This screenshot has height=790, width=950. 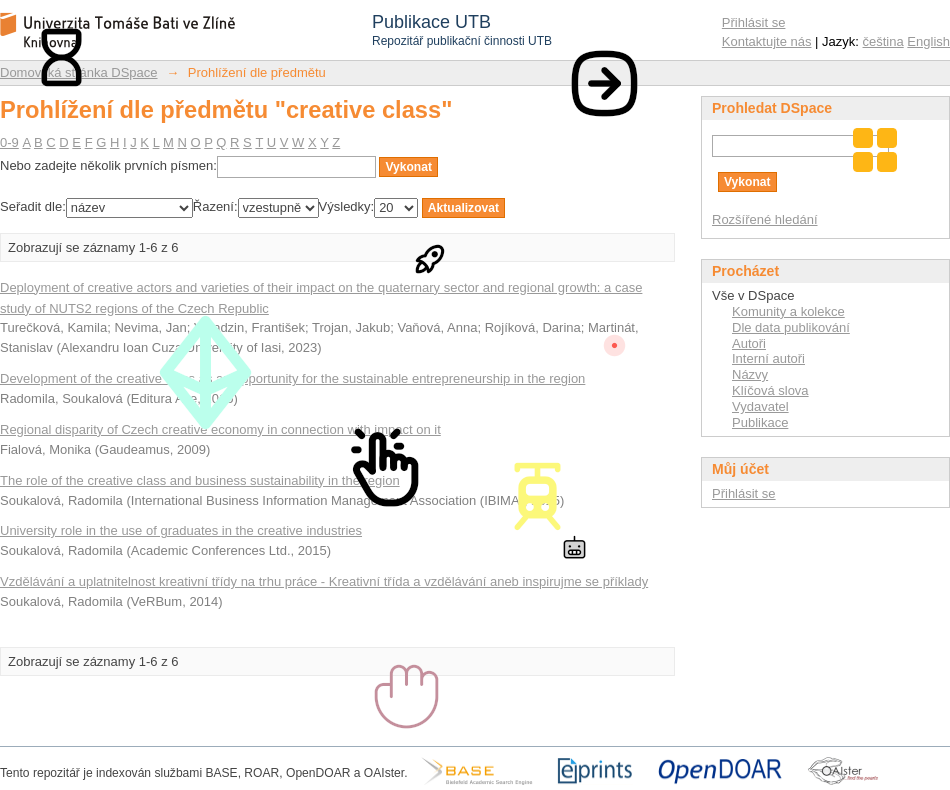 I want to click on access AI assistant or chatbot, so click(x=574, y=548).